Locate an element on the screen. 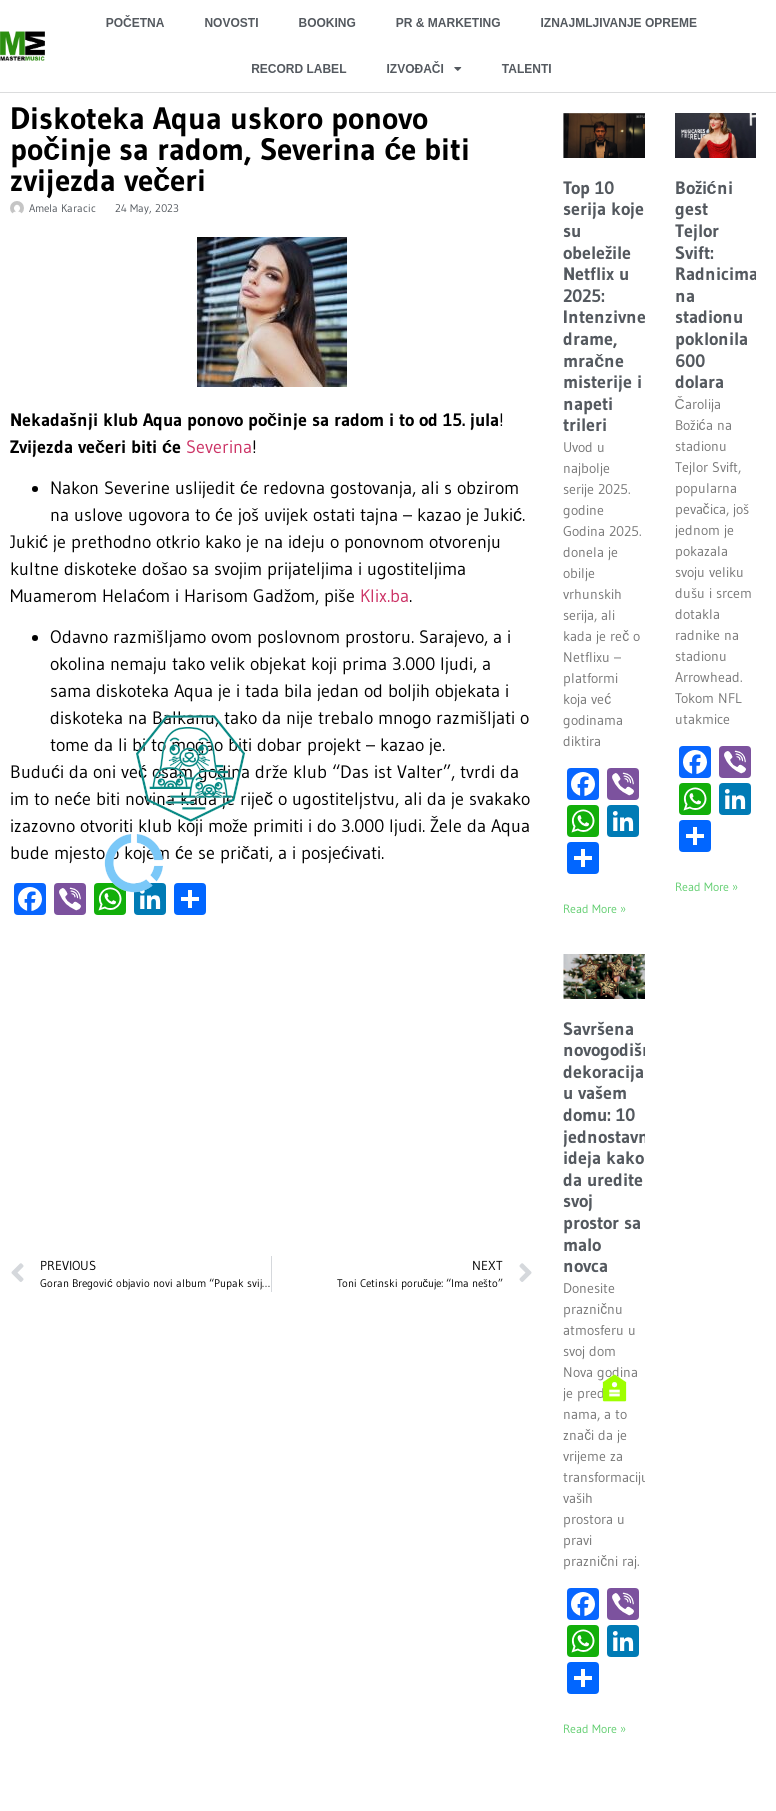 This screenshot has width=776, height=1811. open podman container management application is located at coordinates (190, 768).